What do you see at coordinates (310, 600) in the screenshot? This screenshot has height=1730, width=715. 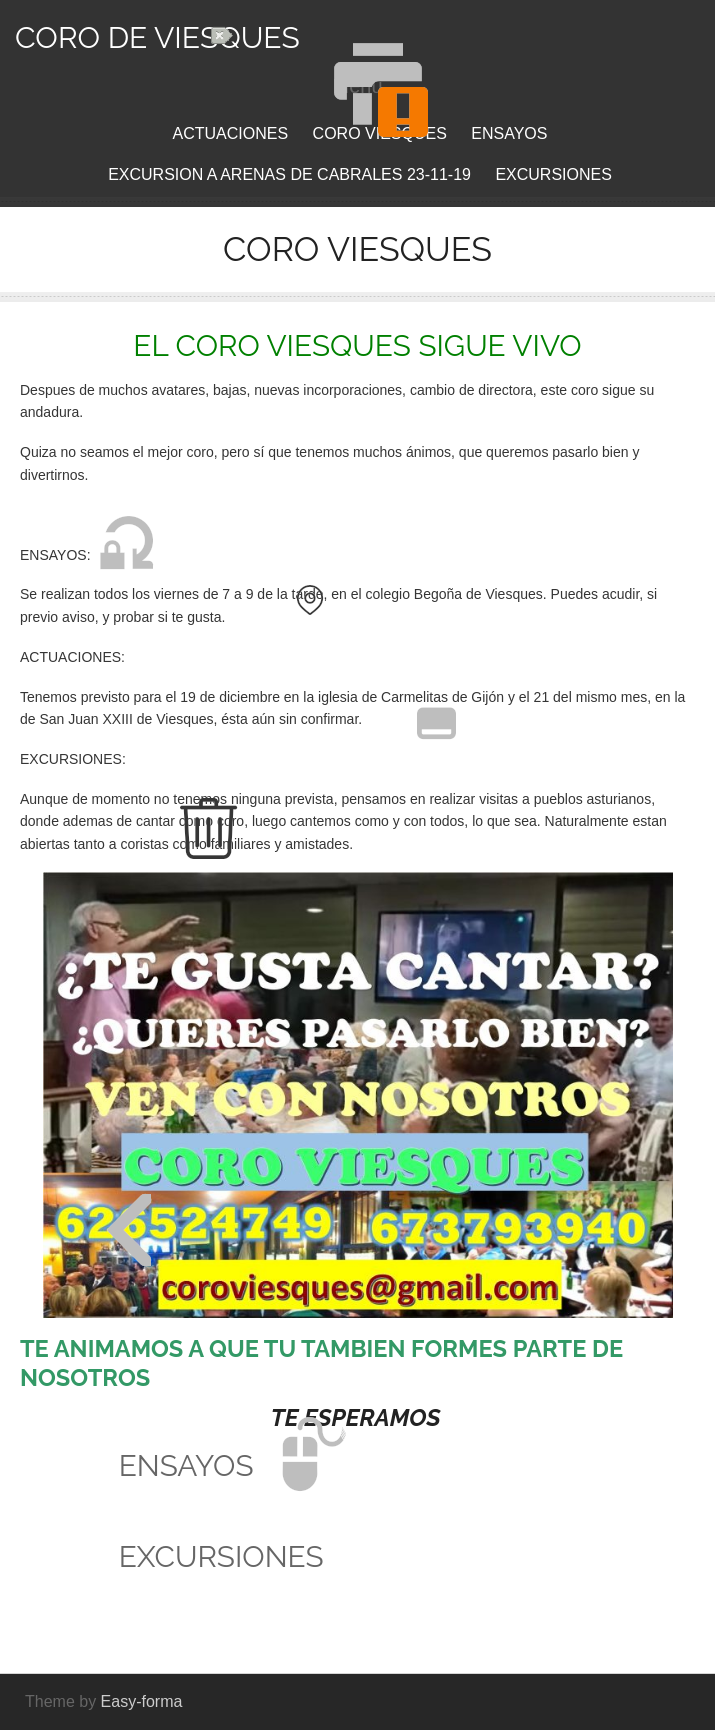 I see `access location settings` at bounding box center [310, 600].